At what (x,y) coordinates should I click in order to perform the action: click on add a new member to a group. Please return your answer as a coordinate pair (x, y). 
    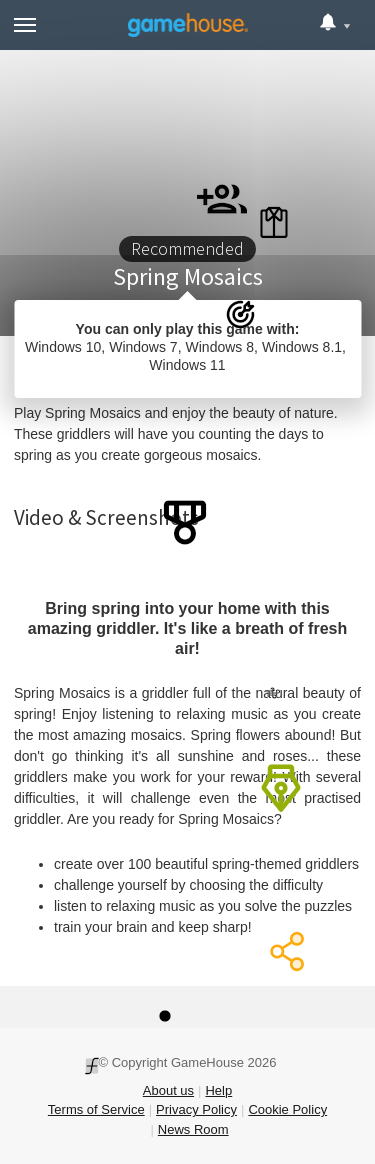
    Looking at the image, I should click on (222, 199).